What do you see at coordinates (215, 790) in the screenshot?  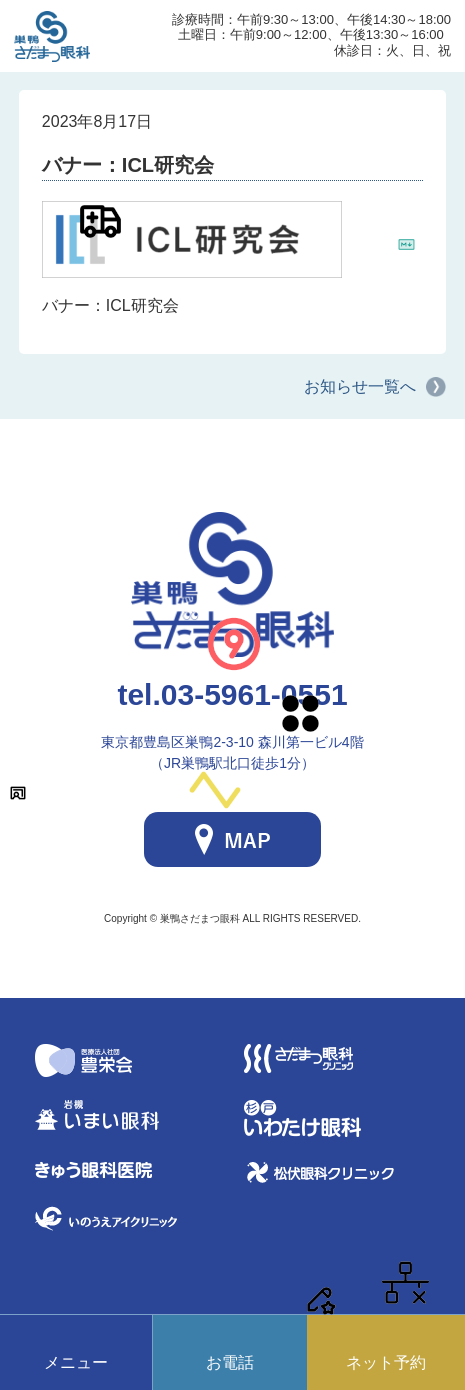 I see `audio or sound wave visualization` at bounding box center [215, 790].